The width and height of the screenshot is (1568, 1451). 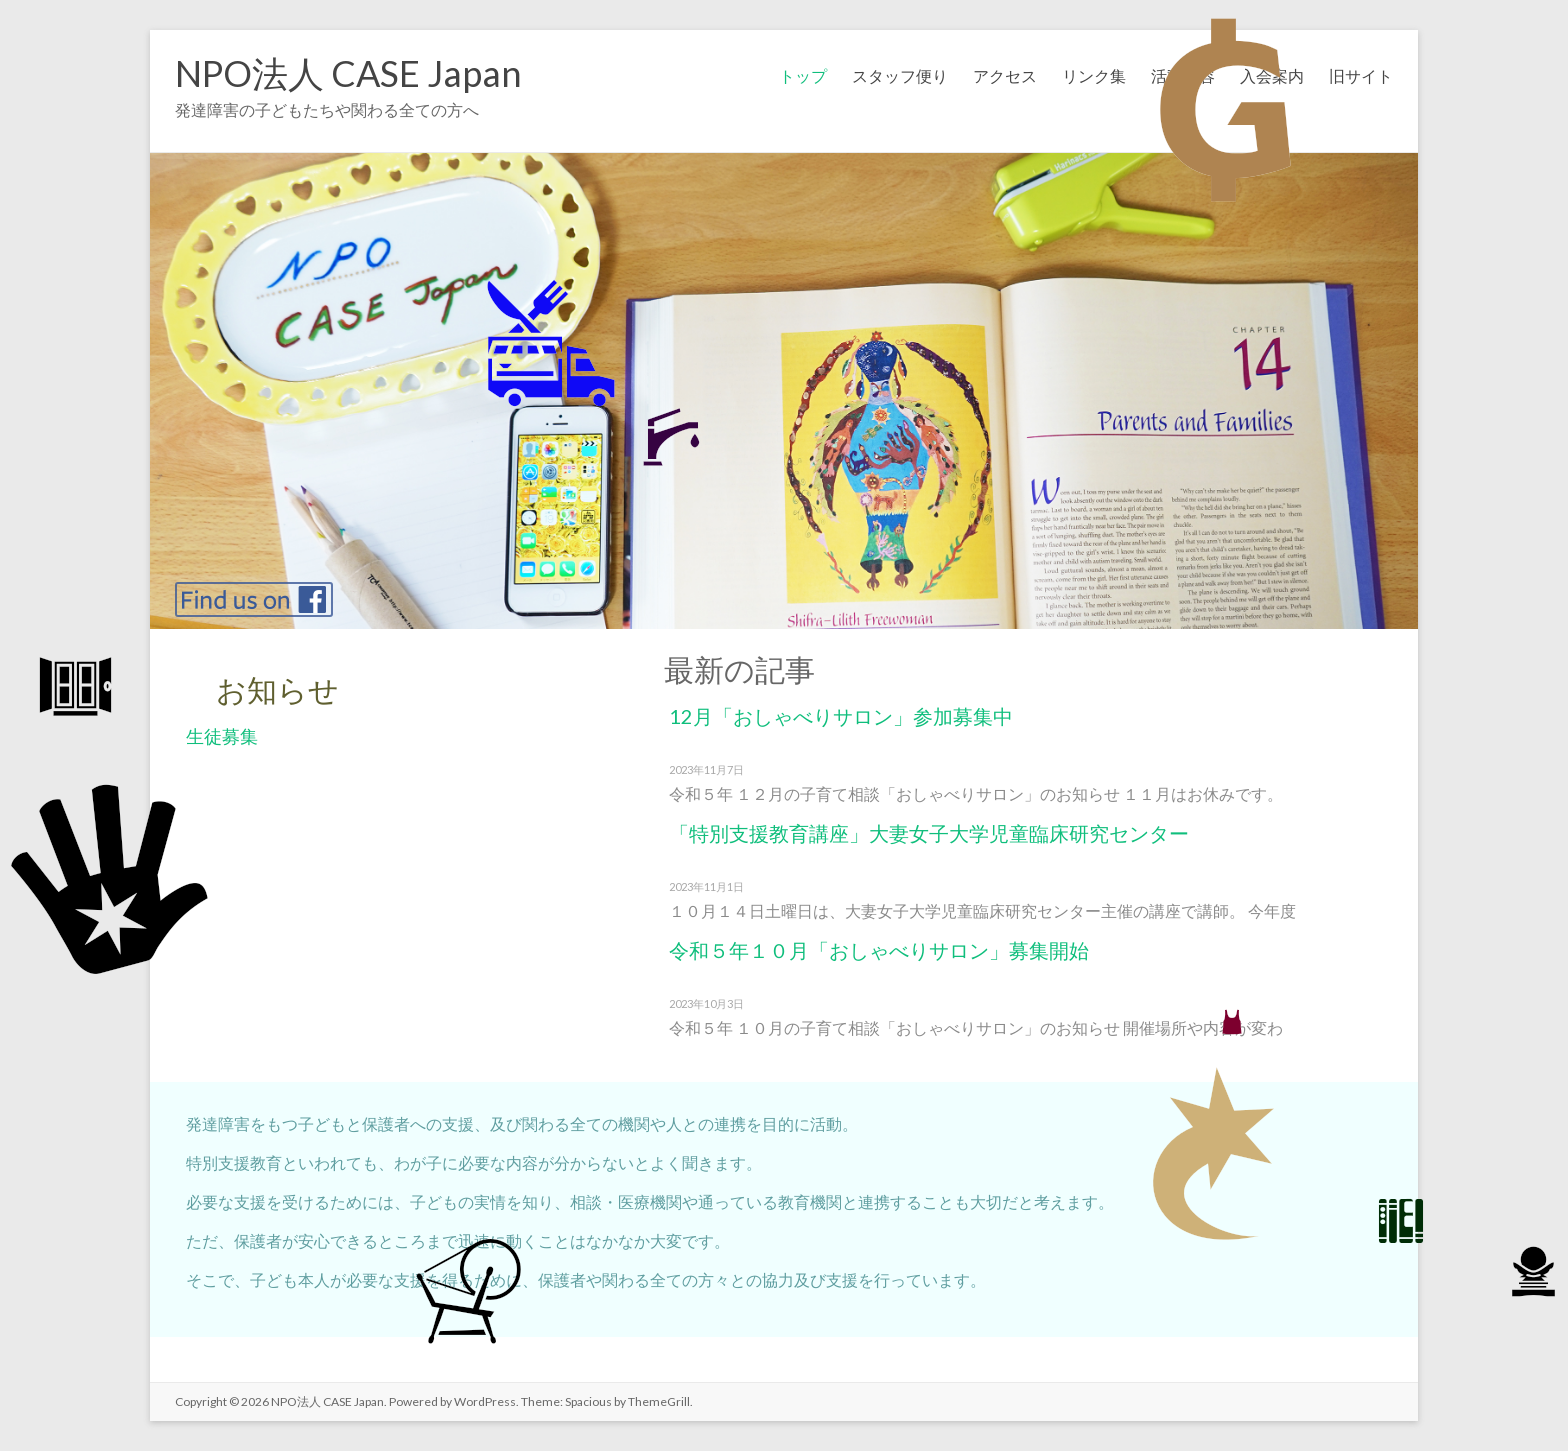 I want to click on find nearby food trucks, so click(x=551, y=343).